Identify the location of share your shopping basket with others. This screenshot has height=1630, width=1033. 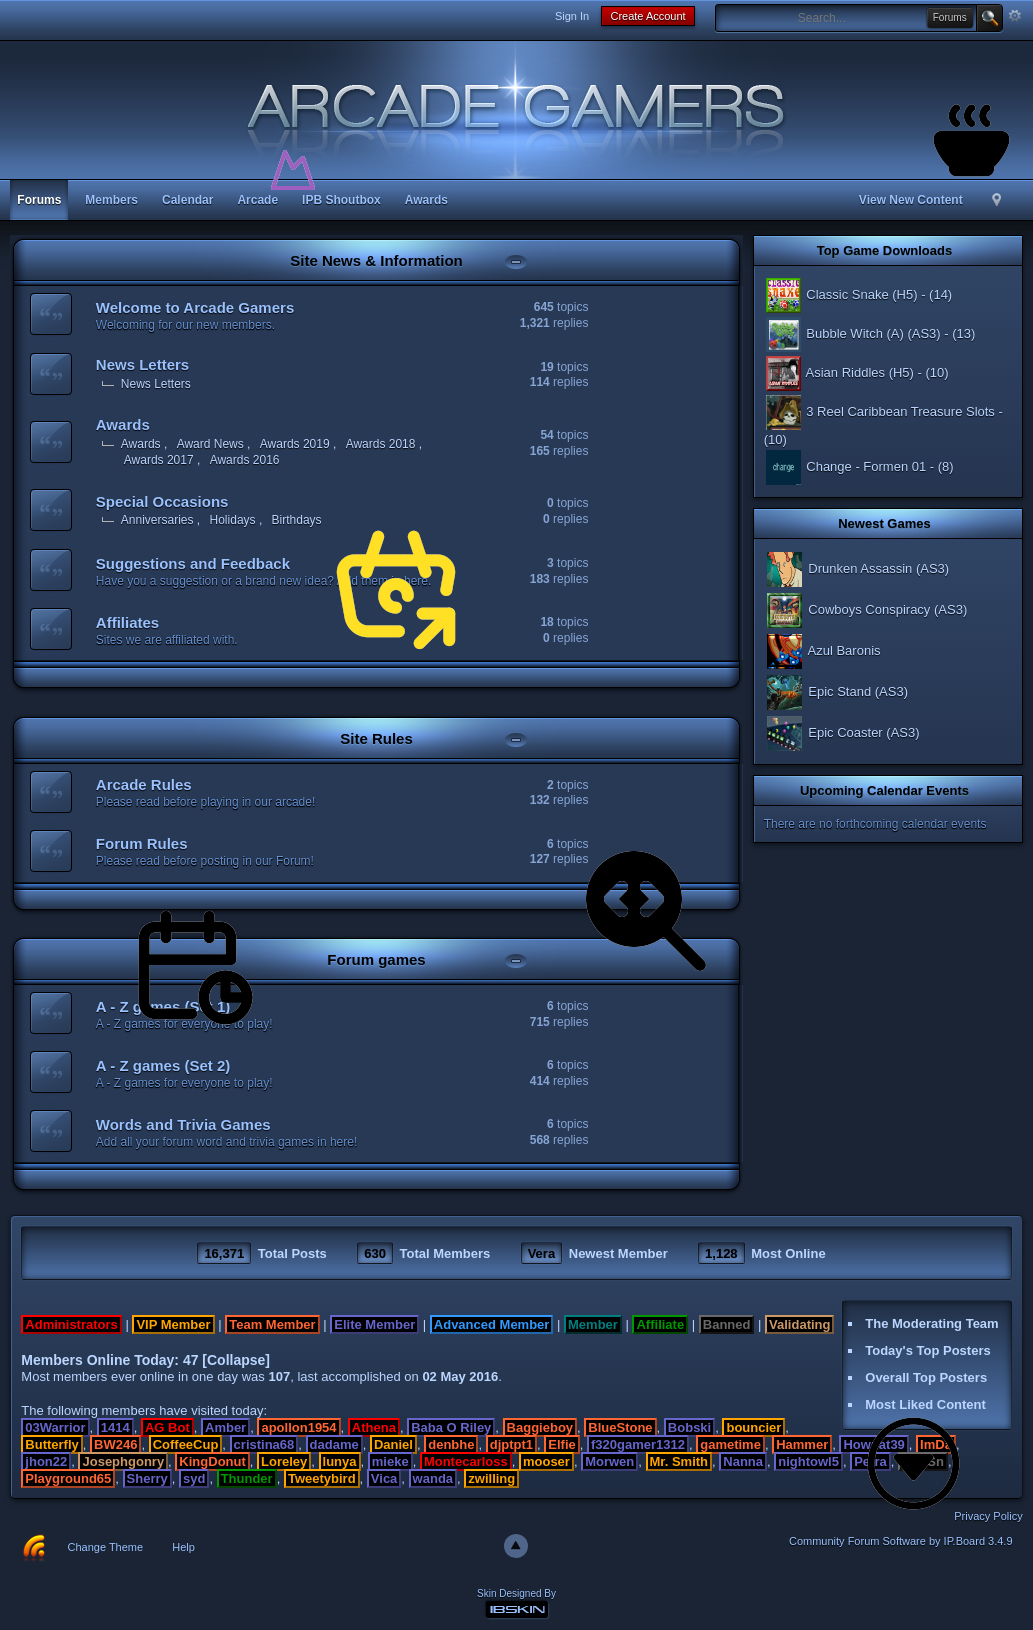
(396, 584).